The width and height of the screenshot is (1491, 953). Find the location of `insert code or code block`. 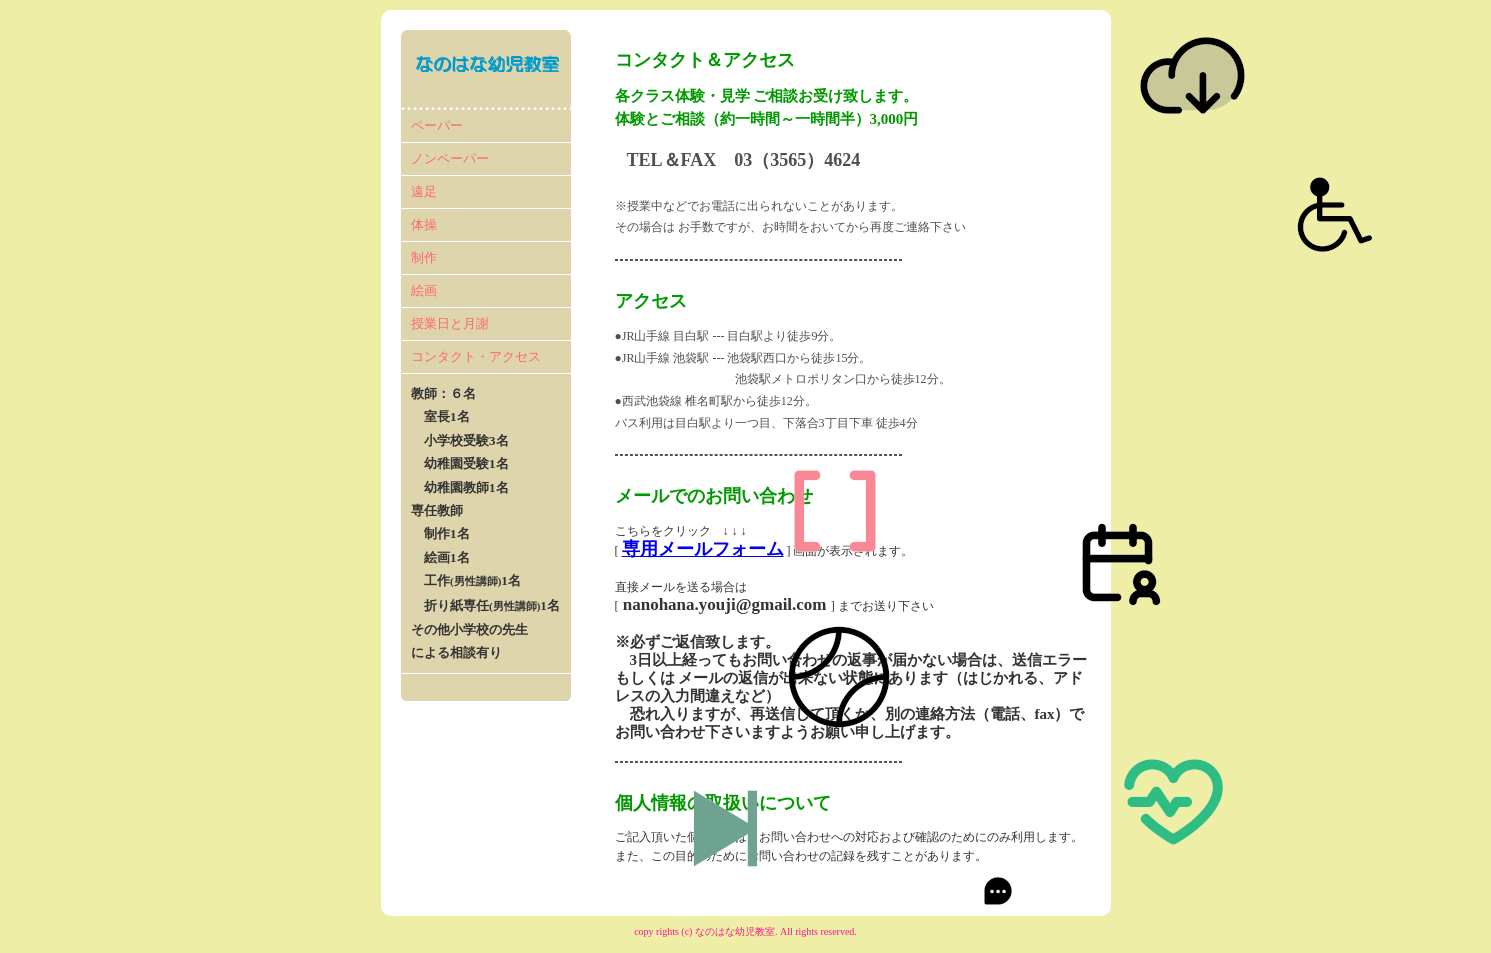

insert code or code block is located at coordinates (835, 511).